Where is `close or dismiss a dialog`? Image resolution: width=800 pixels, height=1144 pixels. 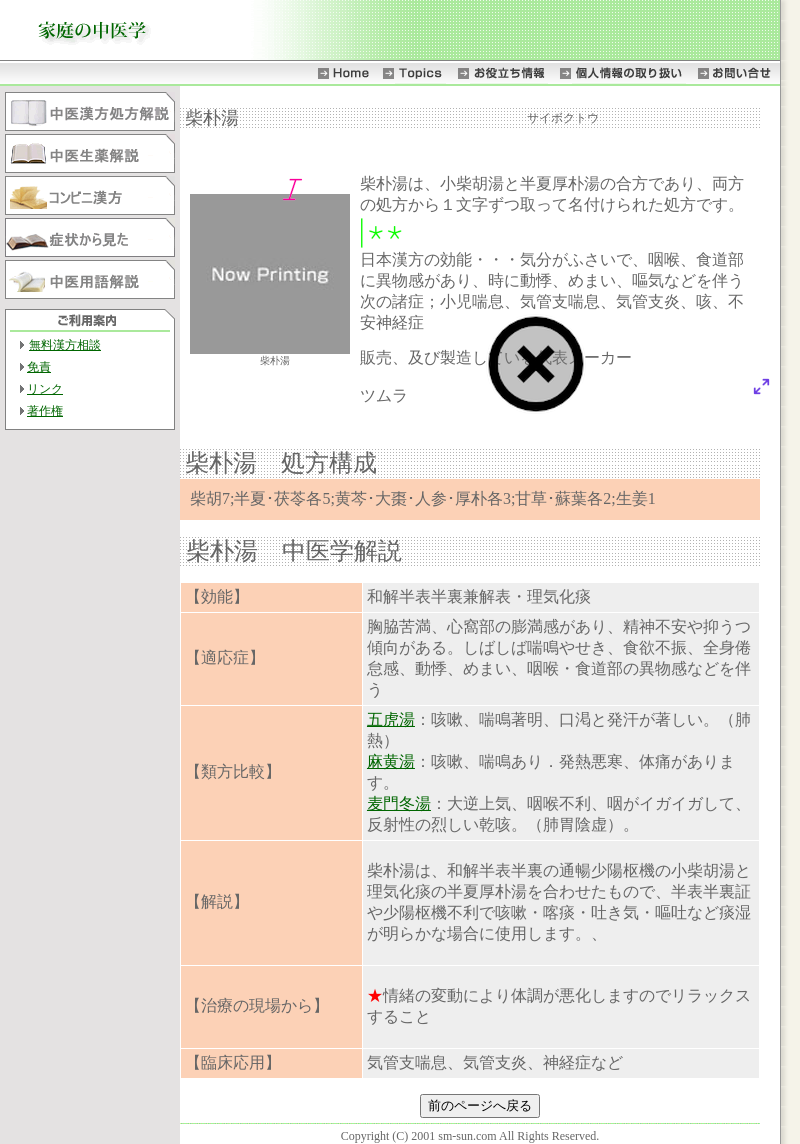 close or dismiss a dialog is located at coordinates (536, 364).